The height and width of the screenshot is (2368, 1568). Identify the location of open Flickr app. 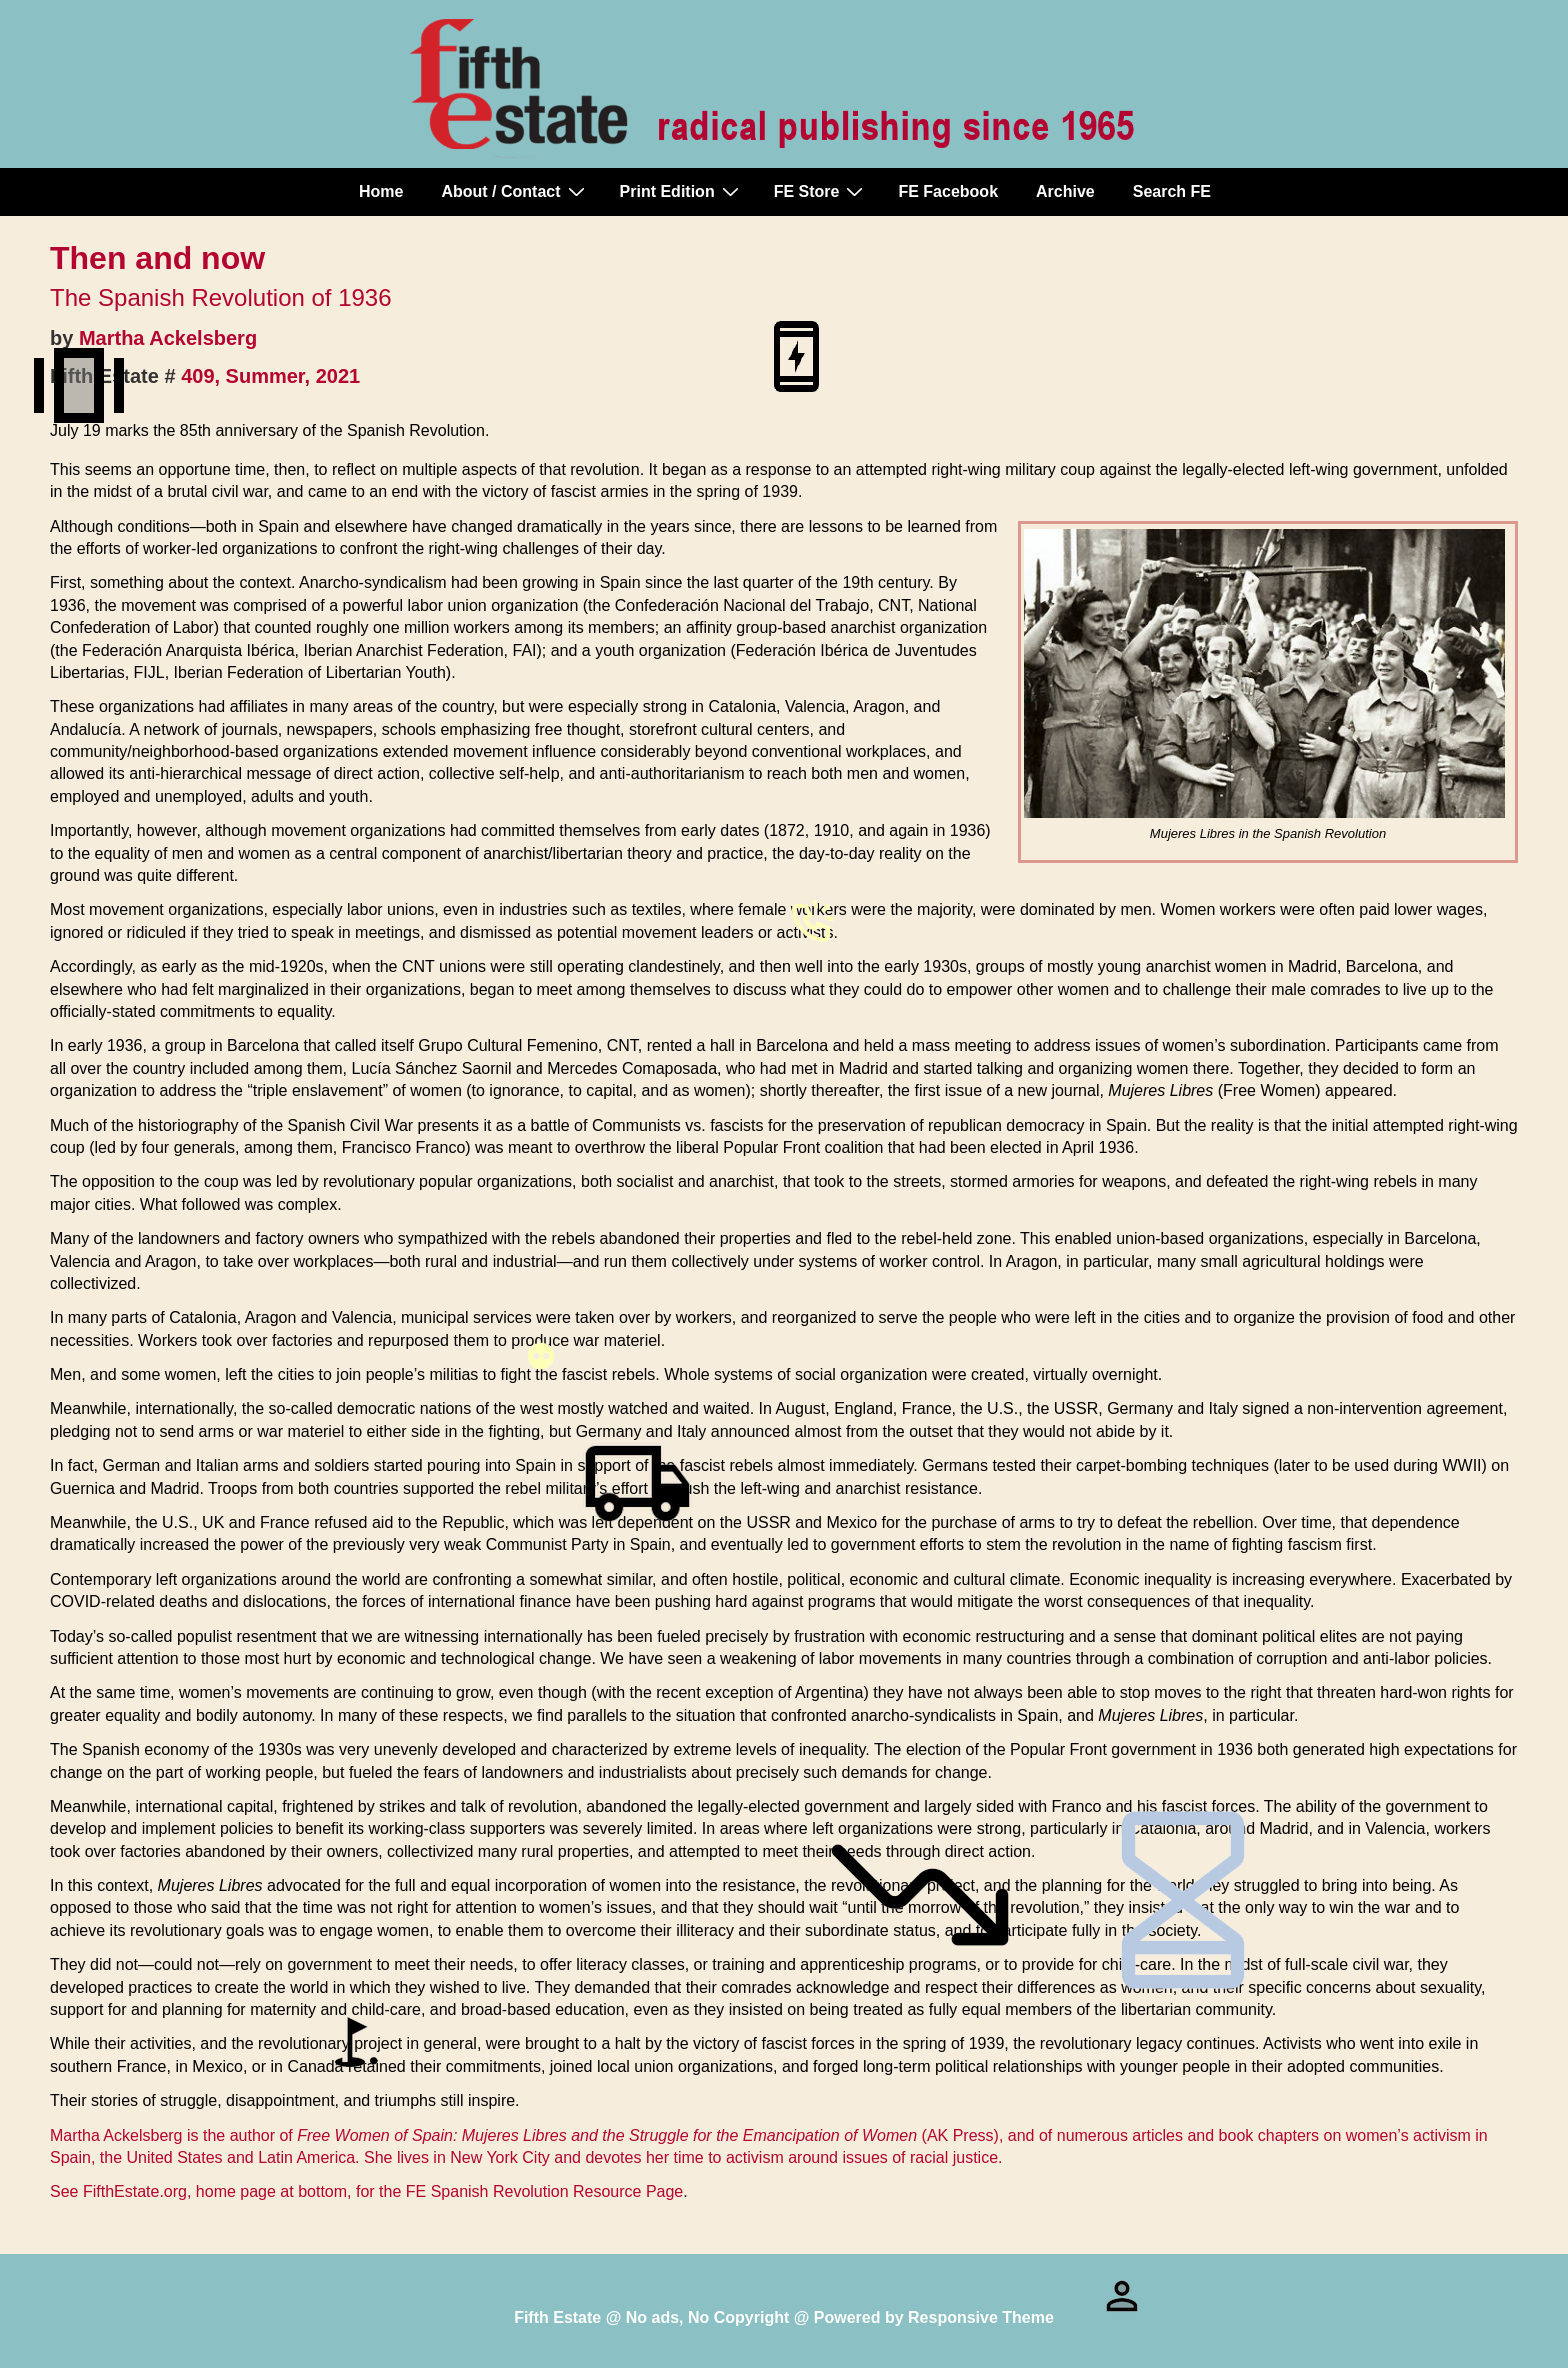
(541, 1356).